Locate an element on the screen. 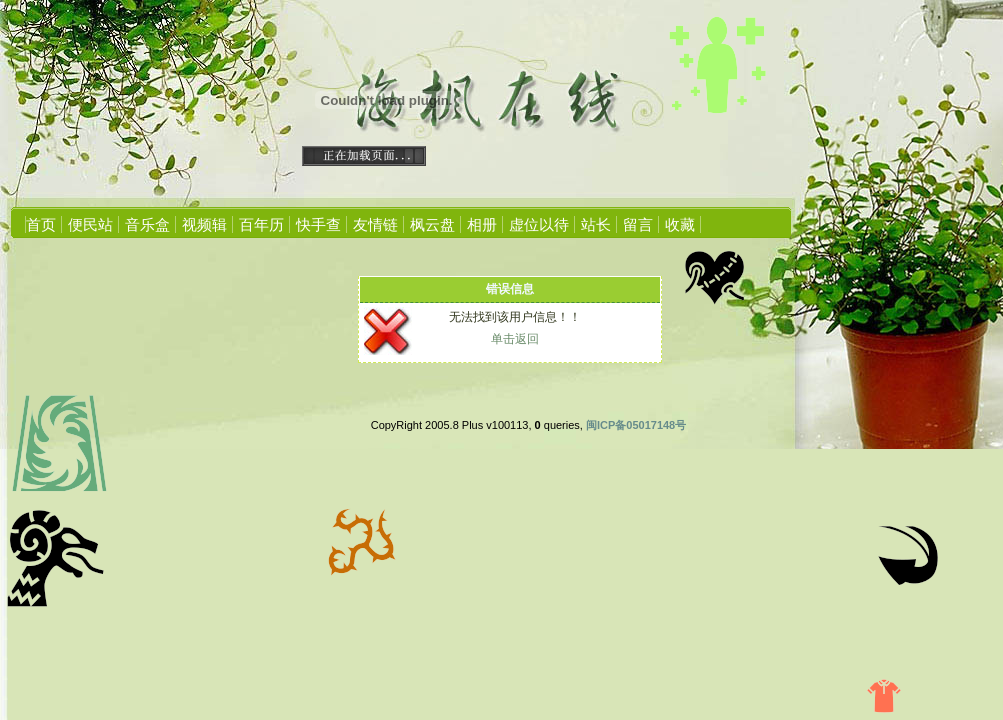 This screenshot has height=720, width=1003. browse clothing or apparel category is located at coordinates (884, 696).